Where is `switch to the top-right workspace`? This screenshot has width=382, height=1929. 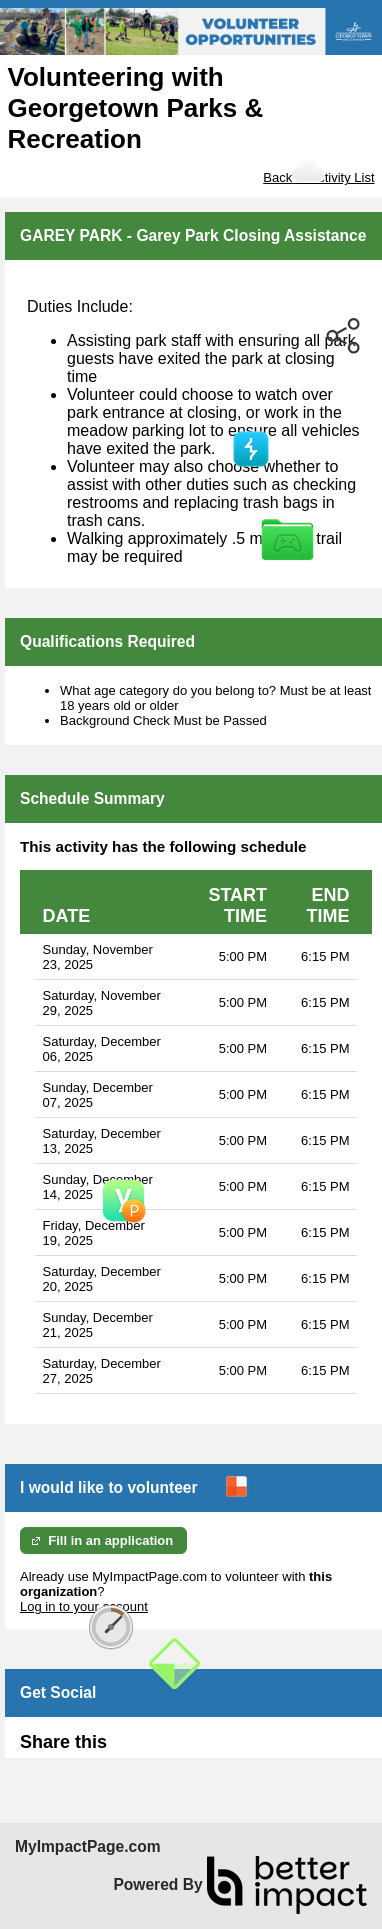 switch to the top-right workspace is located at coordinates (236, 1486).